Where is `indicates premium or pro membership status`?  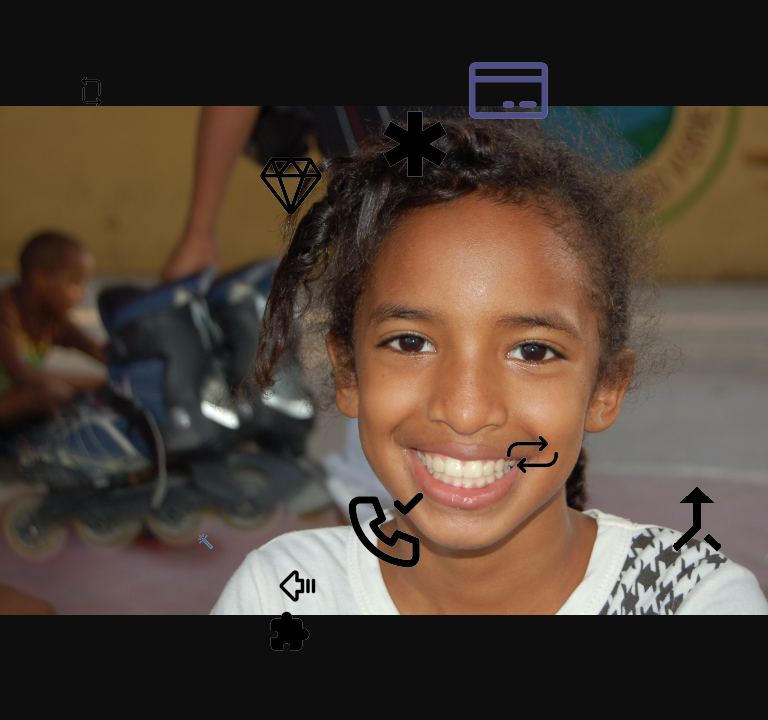 indicates premium or pro membership status is located at coordinates (291, 186).